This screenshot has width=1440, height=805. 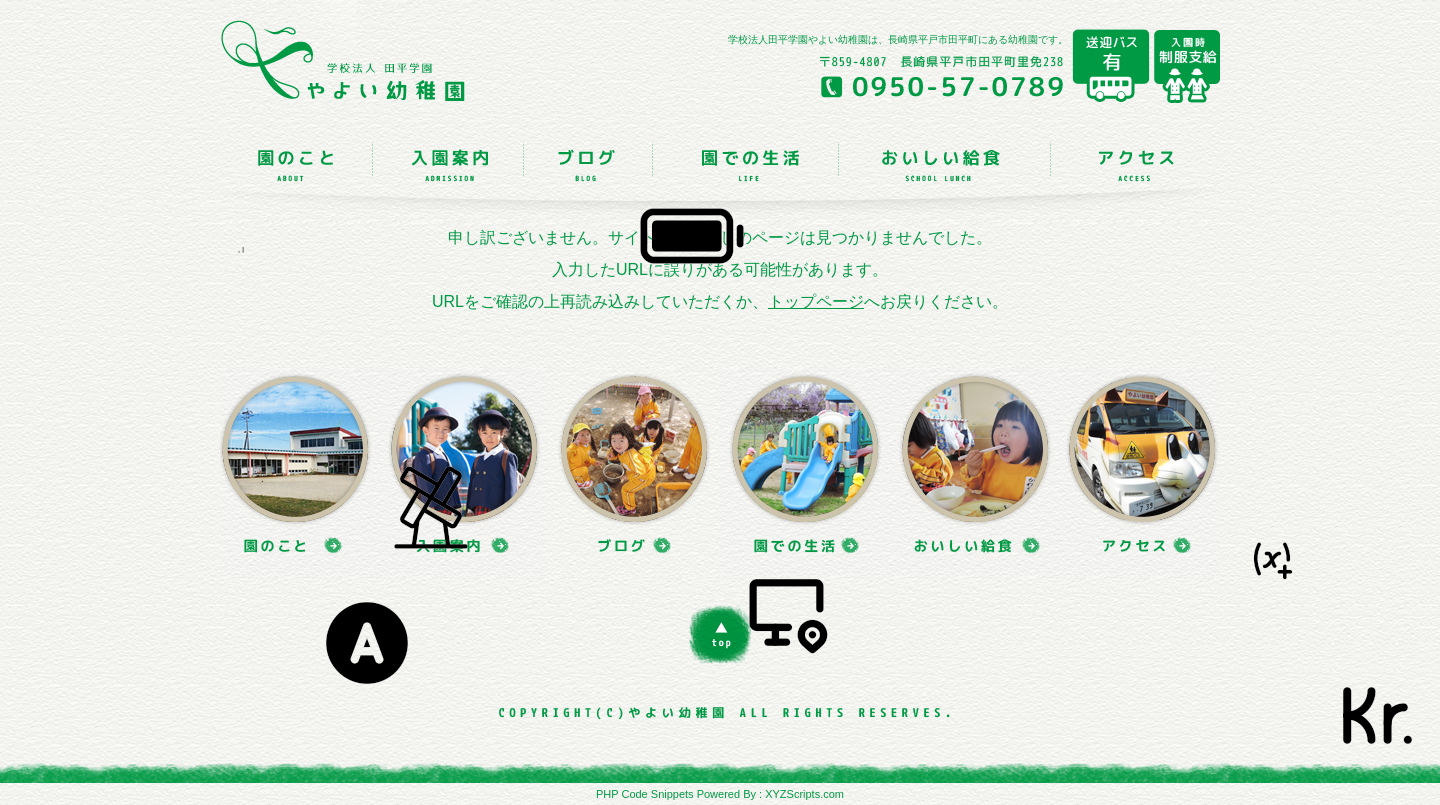 I want to click on pin this device to your workspace, so click(x=786, y=612).